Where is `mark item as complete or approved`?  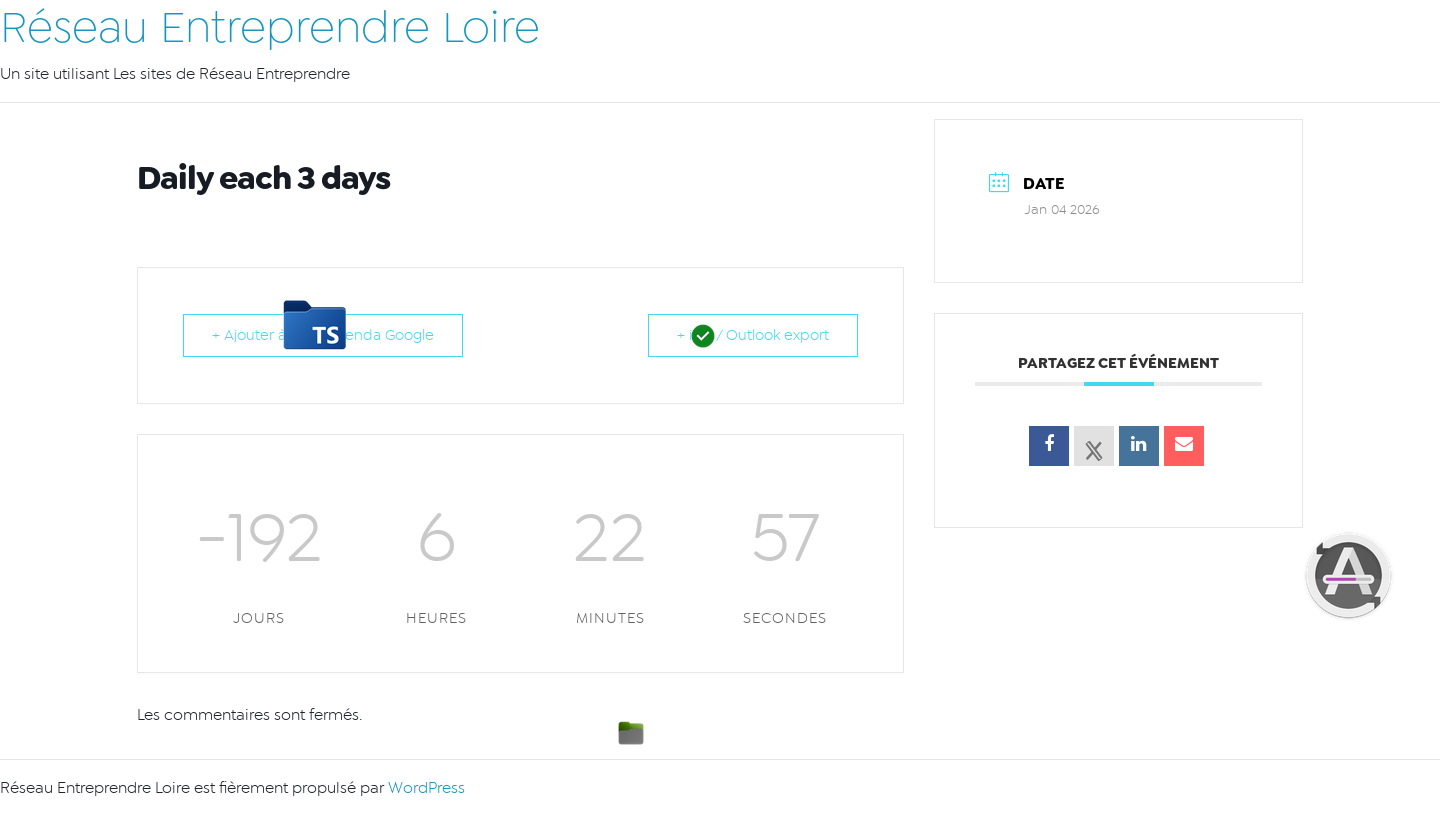 mark item as complete or approved is located at coordinates (703, 336).